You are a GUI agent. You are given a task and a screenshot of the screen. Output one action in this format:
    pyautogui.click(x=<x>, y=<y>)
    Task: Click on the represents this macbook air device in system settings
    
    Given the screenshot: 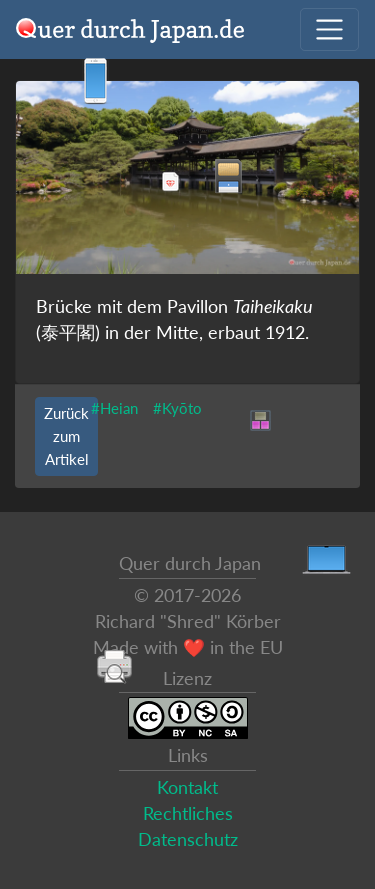 What is the action you would take?
    pyautogui.click(x=326, y=557)
    